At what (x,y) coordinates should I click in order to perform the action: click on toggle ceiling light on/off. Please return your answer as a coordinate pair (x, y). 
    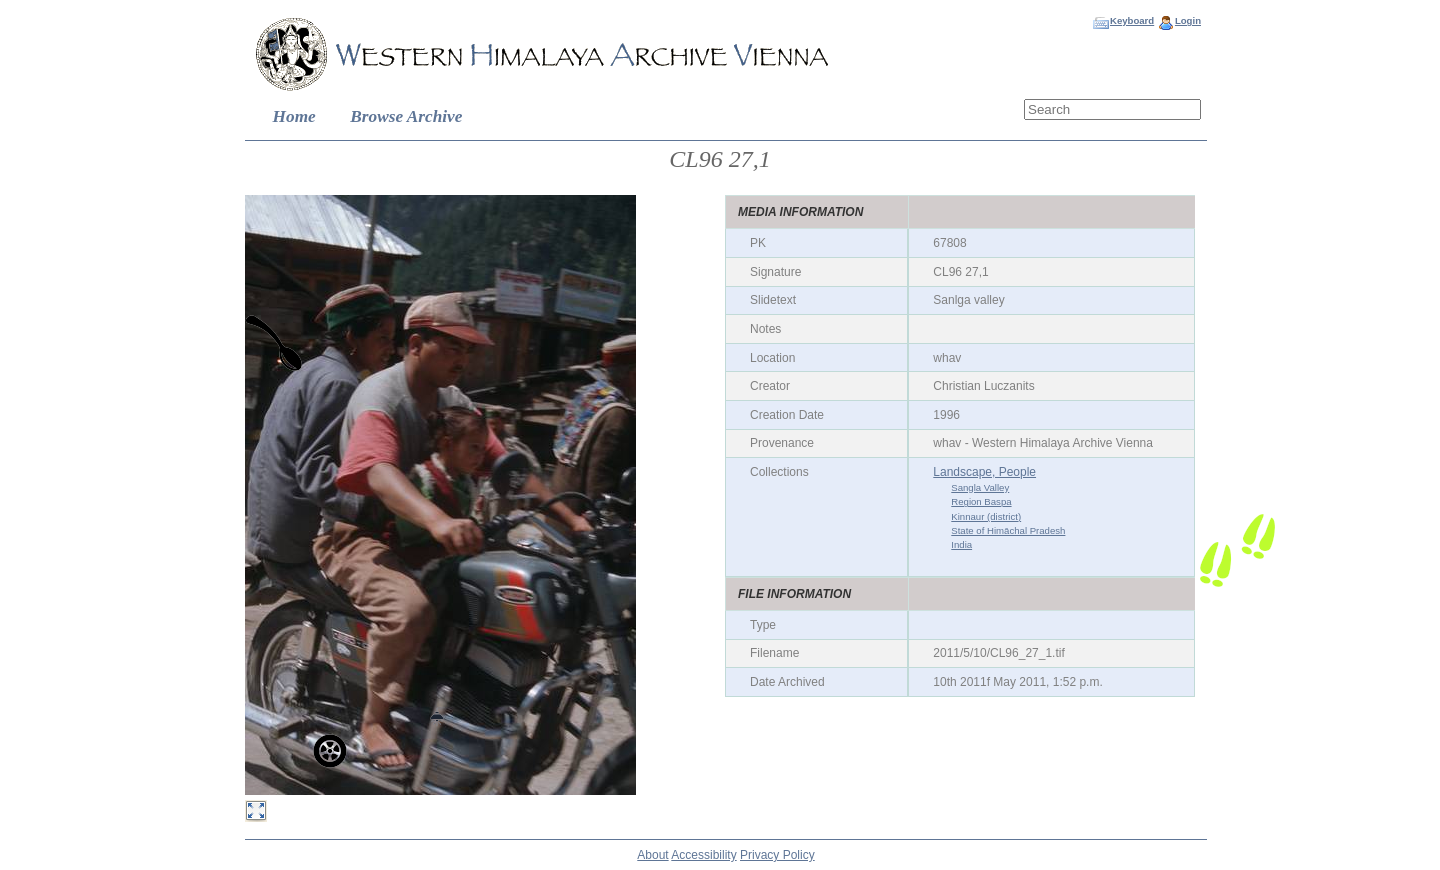
    Looking at the image, I should click on (437, 717).